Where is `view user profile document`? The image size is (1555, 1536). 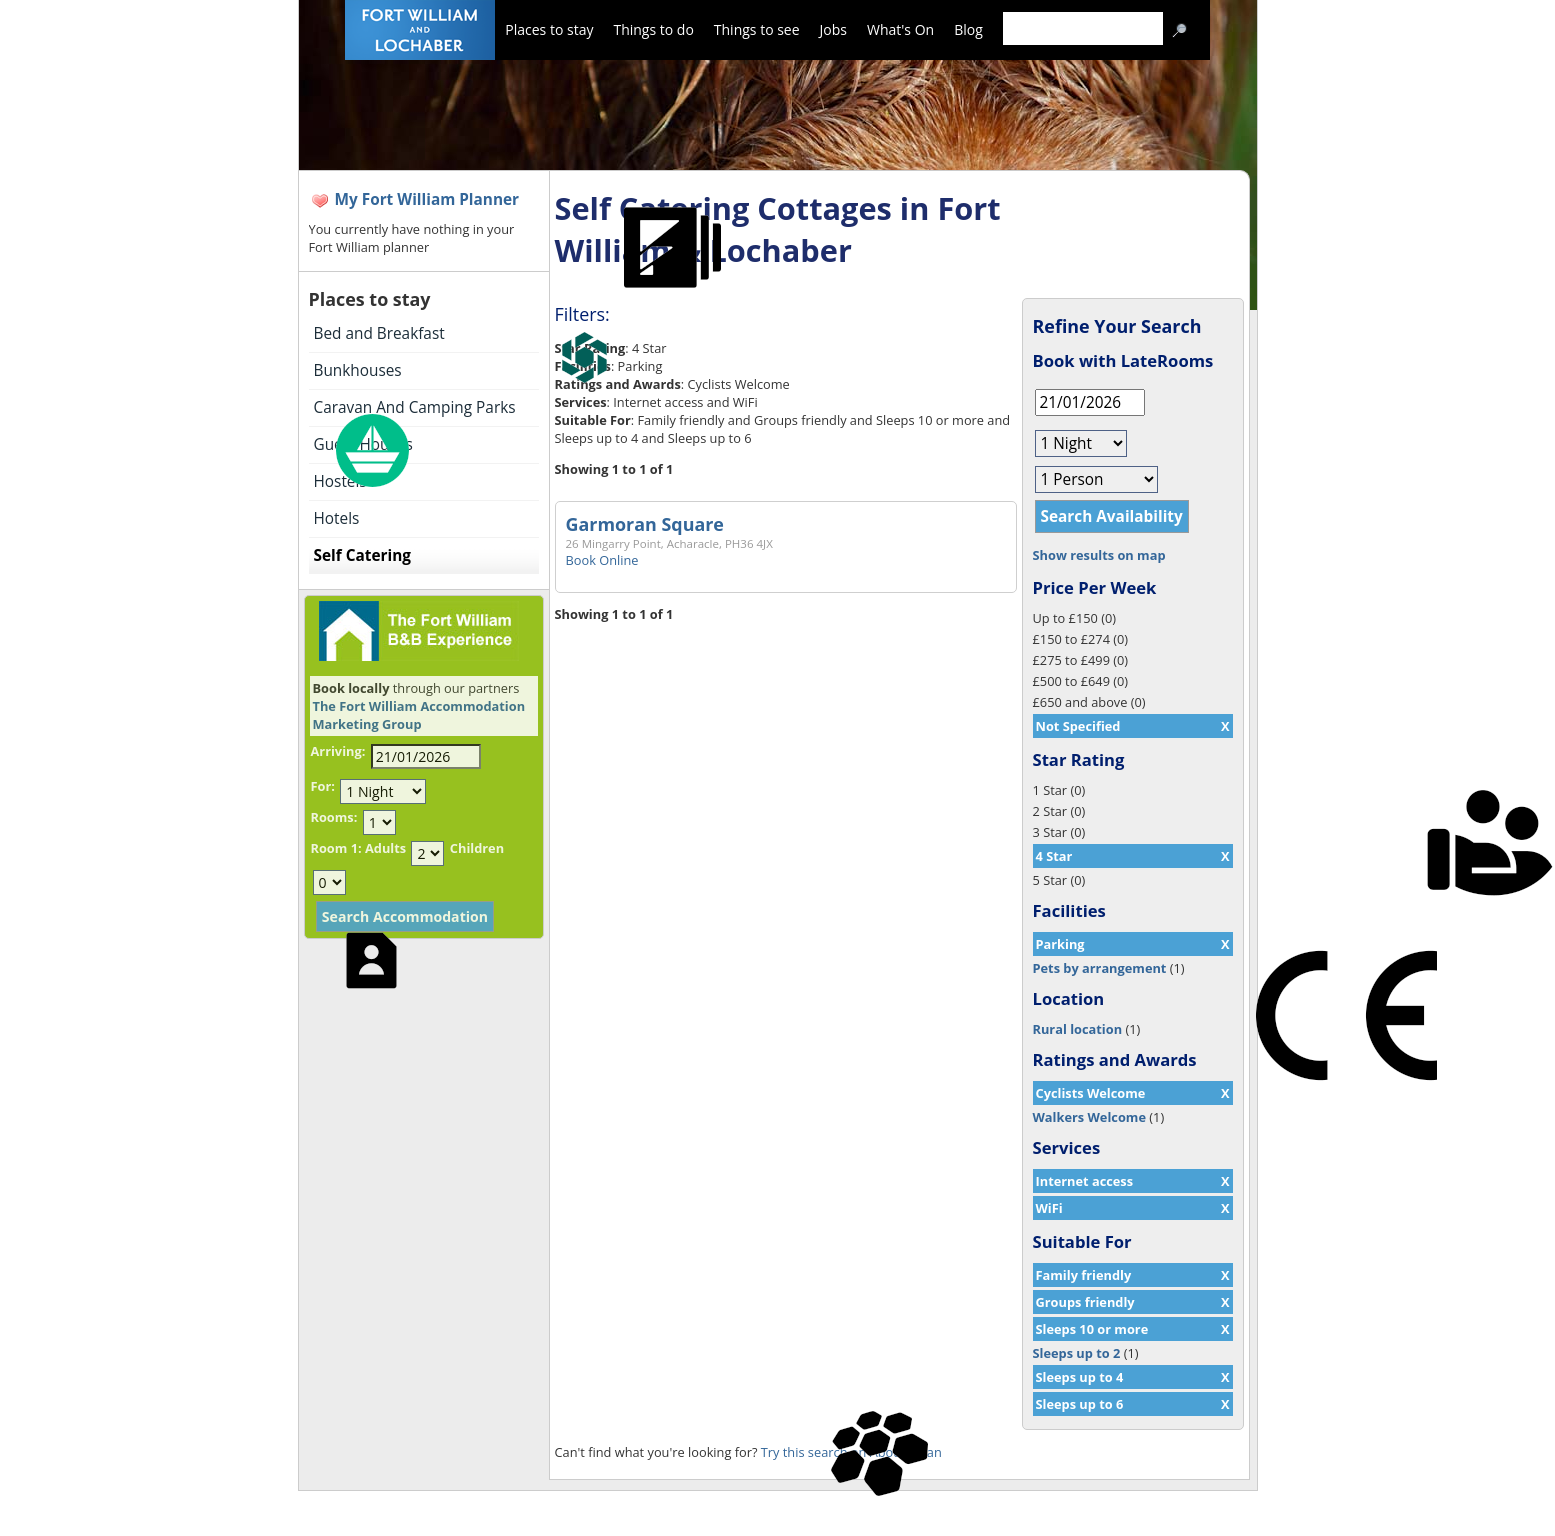 view user profile document is located at coordinates (371, 960).